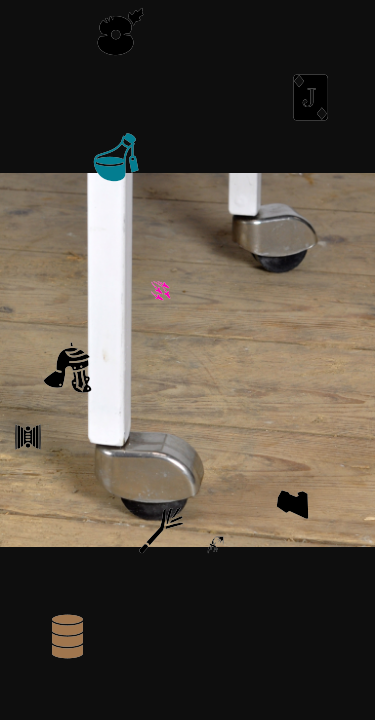 This screenshot has width=375, height=720. What do you see at coordinates (116, 157) in the screenshot?
I see `consume a potion or drink item` at bounding box center [116, 157].